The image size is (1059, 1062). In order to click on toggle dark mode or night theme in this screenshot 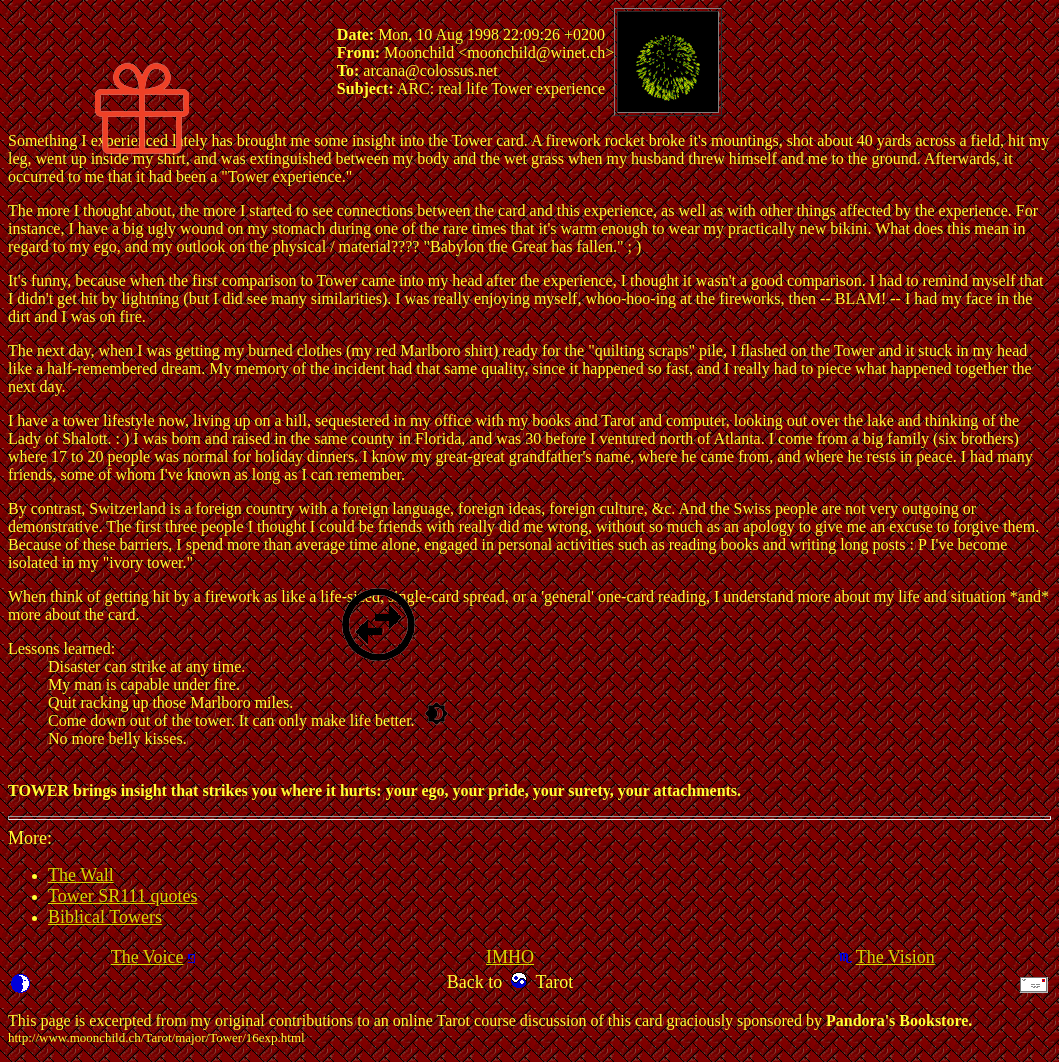, I will do `click(436, 713)`.